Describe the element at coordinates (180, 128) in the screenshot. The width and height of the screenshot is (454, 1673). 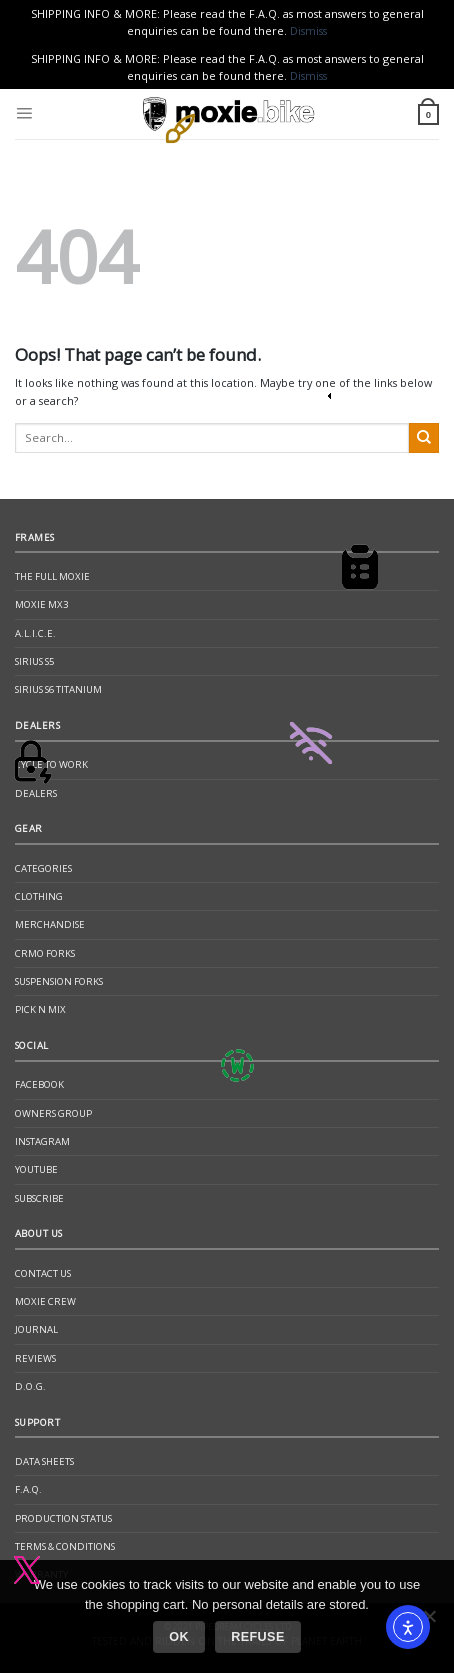
I see `access drawing or painting tools` at that location.